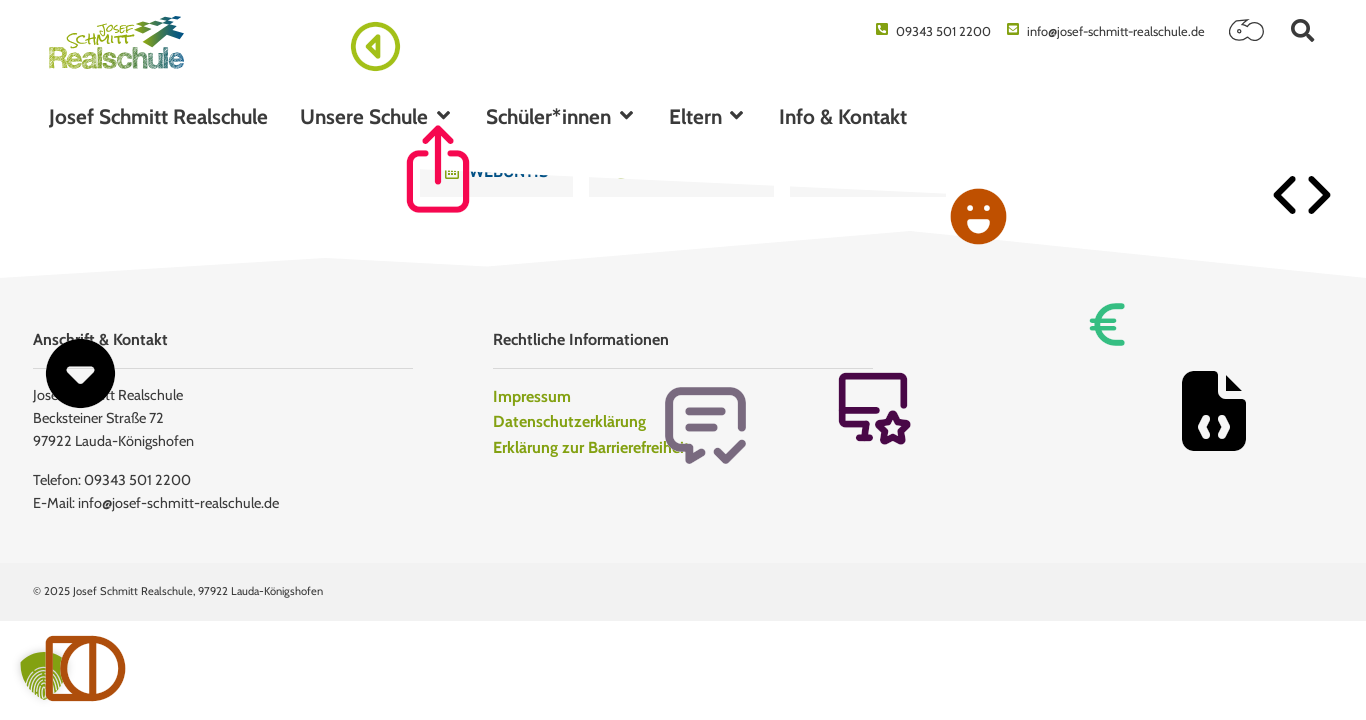  I want to click on expand dropdown menu, so click(80, 373).